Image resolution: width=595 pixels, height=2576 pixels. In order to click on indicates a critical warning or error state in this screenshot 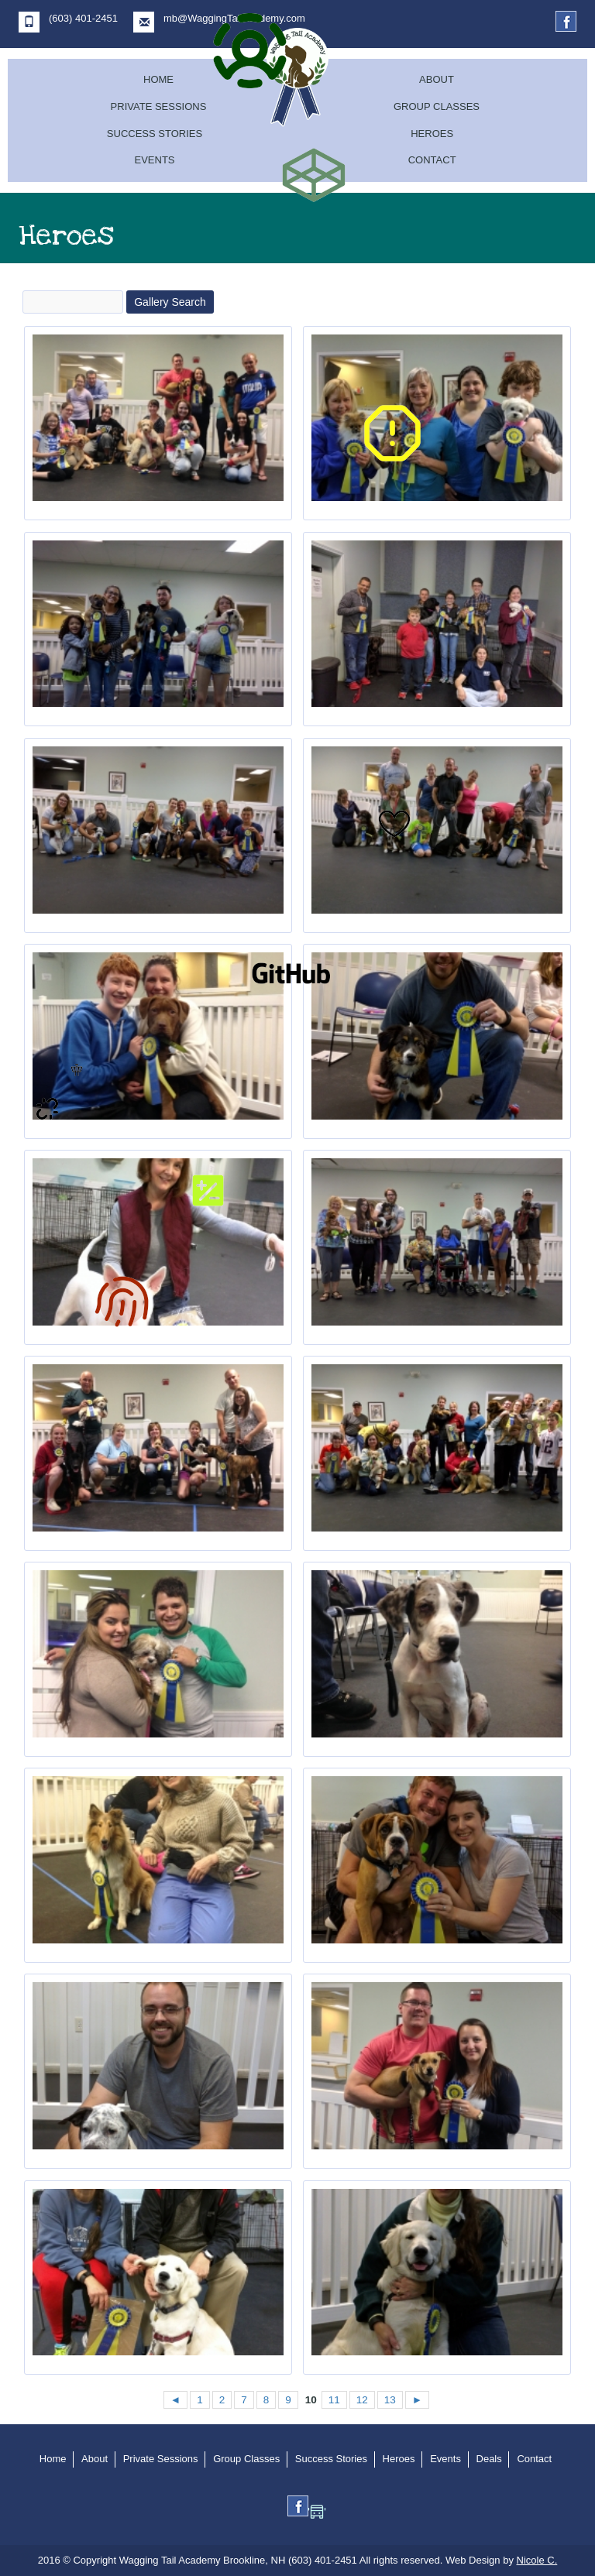, I will do `click(392, 433)`.